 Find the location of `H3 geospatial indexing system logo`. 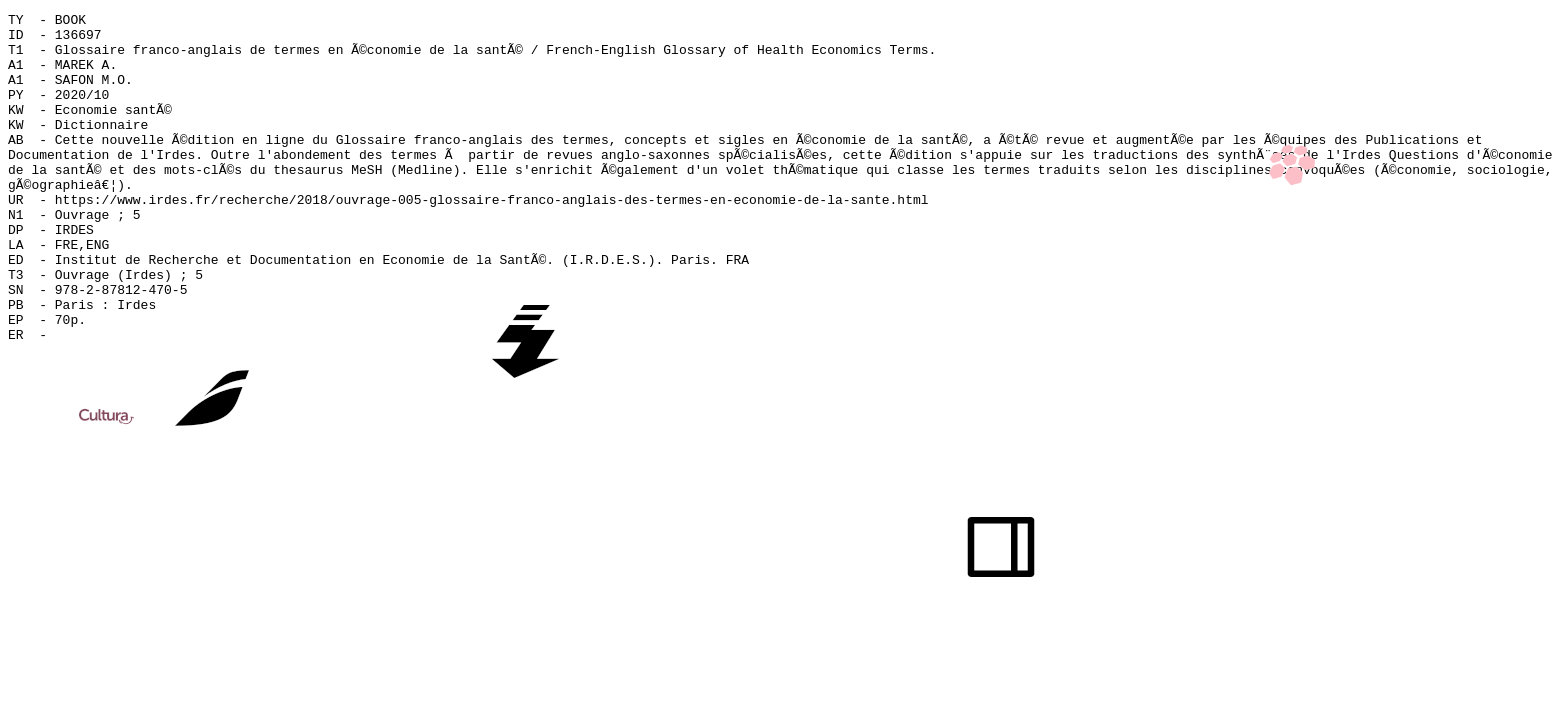

H3 geospatial indexing system logo is located at coordinates (1292, 165).